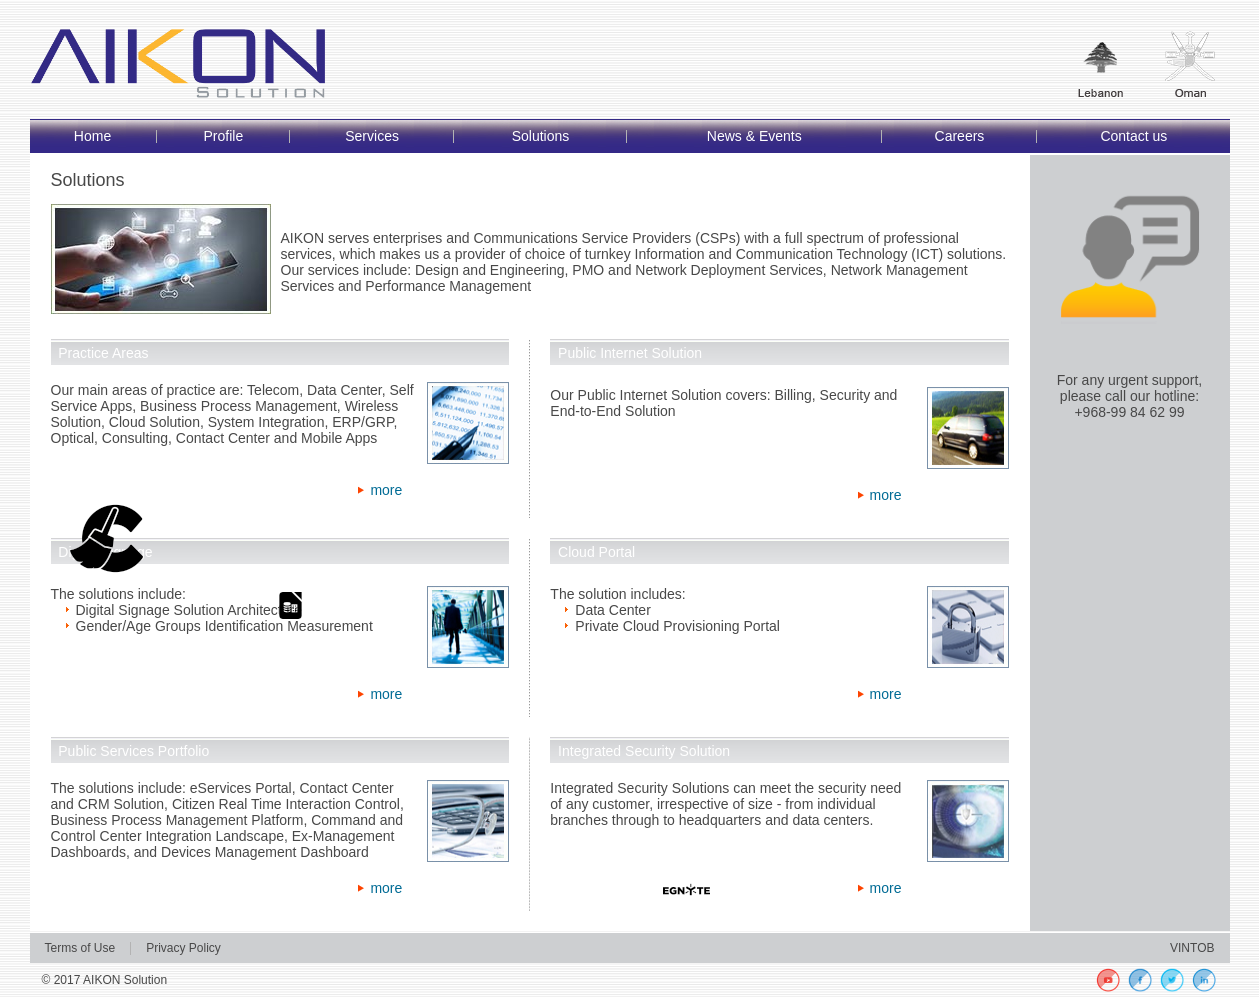  Describe the element at coordinates (290, 605) in the screenshot. I see `open LibreOffice Base database application` at that location.